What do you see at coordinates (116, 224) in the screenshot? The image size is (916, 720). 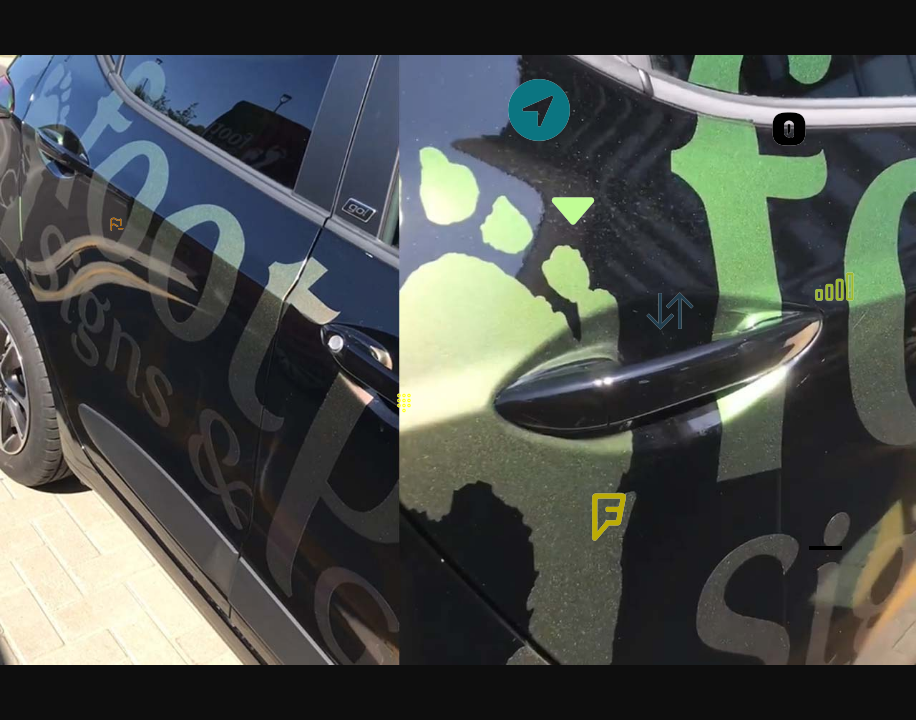 I see `remove a flag or marker` at bounding box center [116, 224].